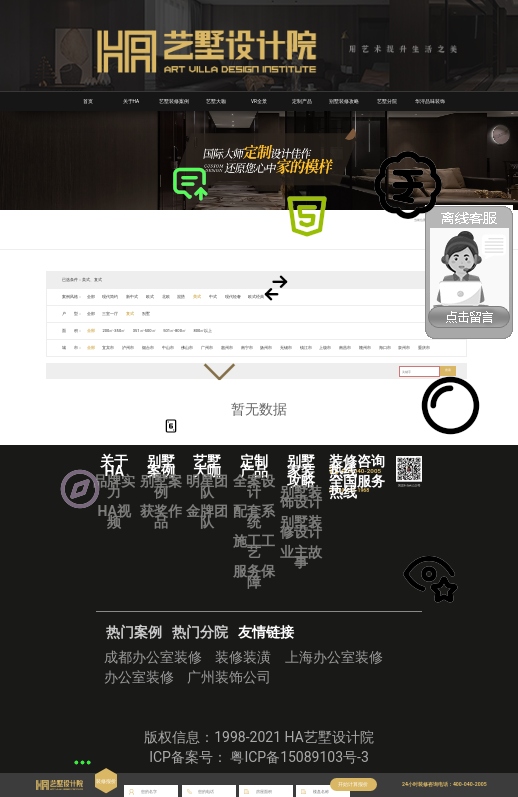 This screenshot has width=518, height=797. I want to click on expand a collapsed section or dropdown menu, so click(219, 370).